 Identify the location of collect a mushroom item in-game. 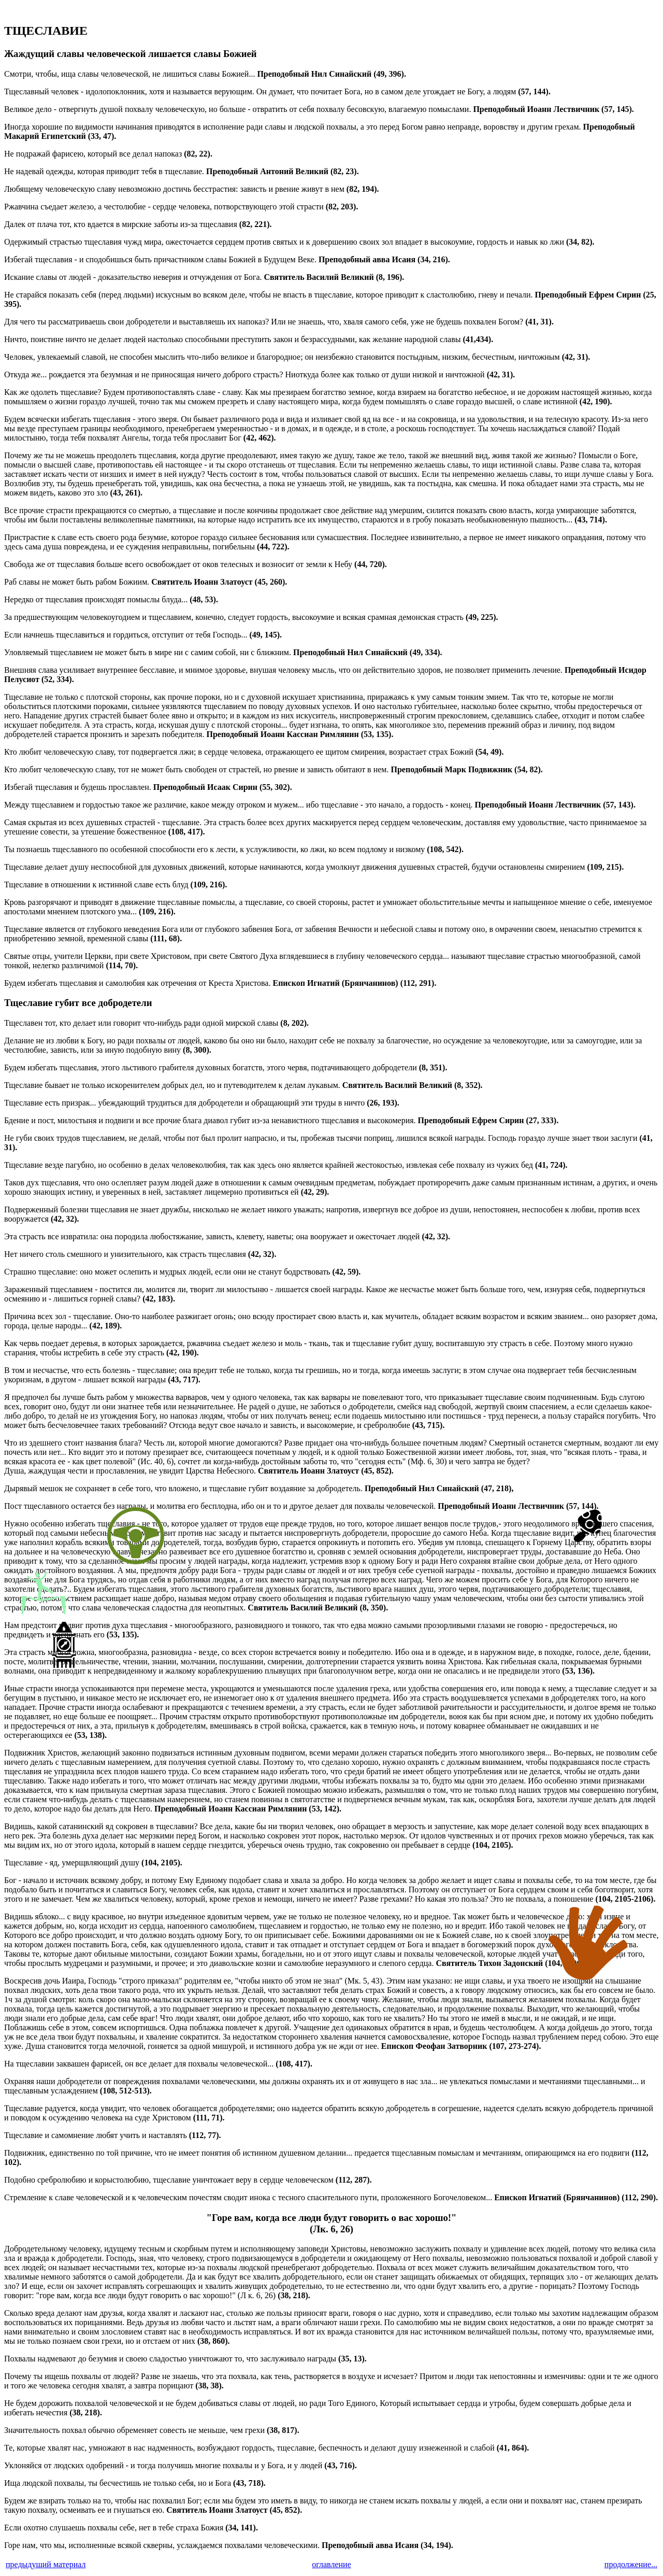
(587, 1526).